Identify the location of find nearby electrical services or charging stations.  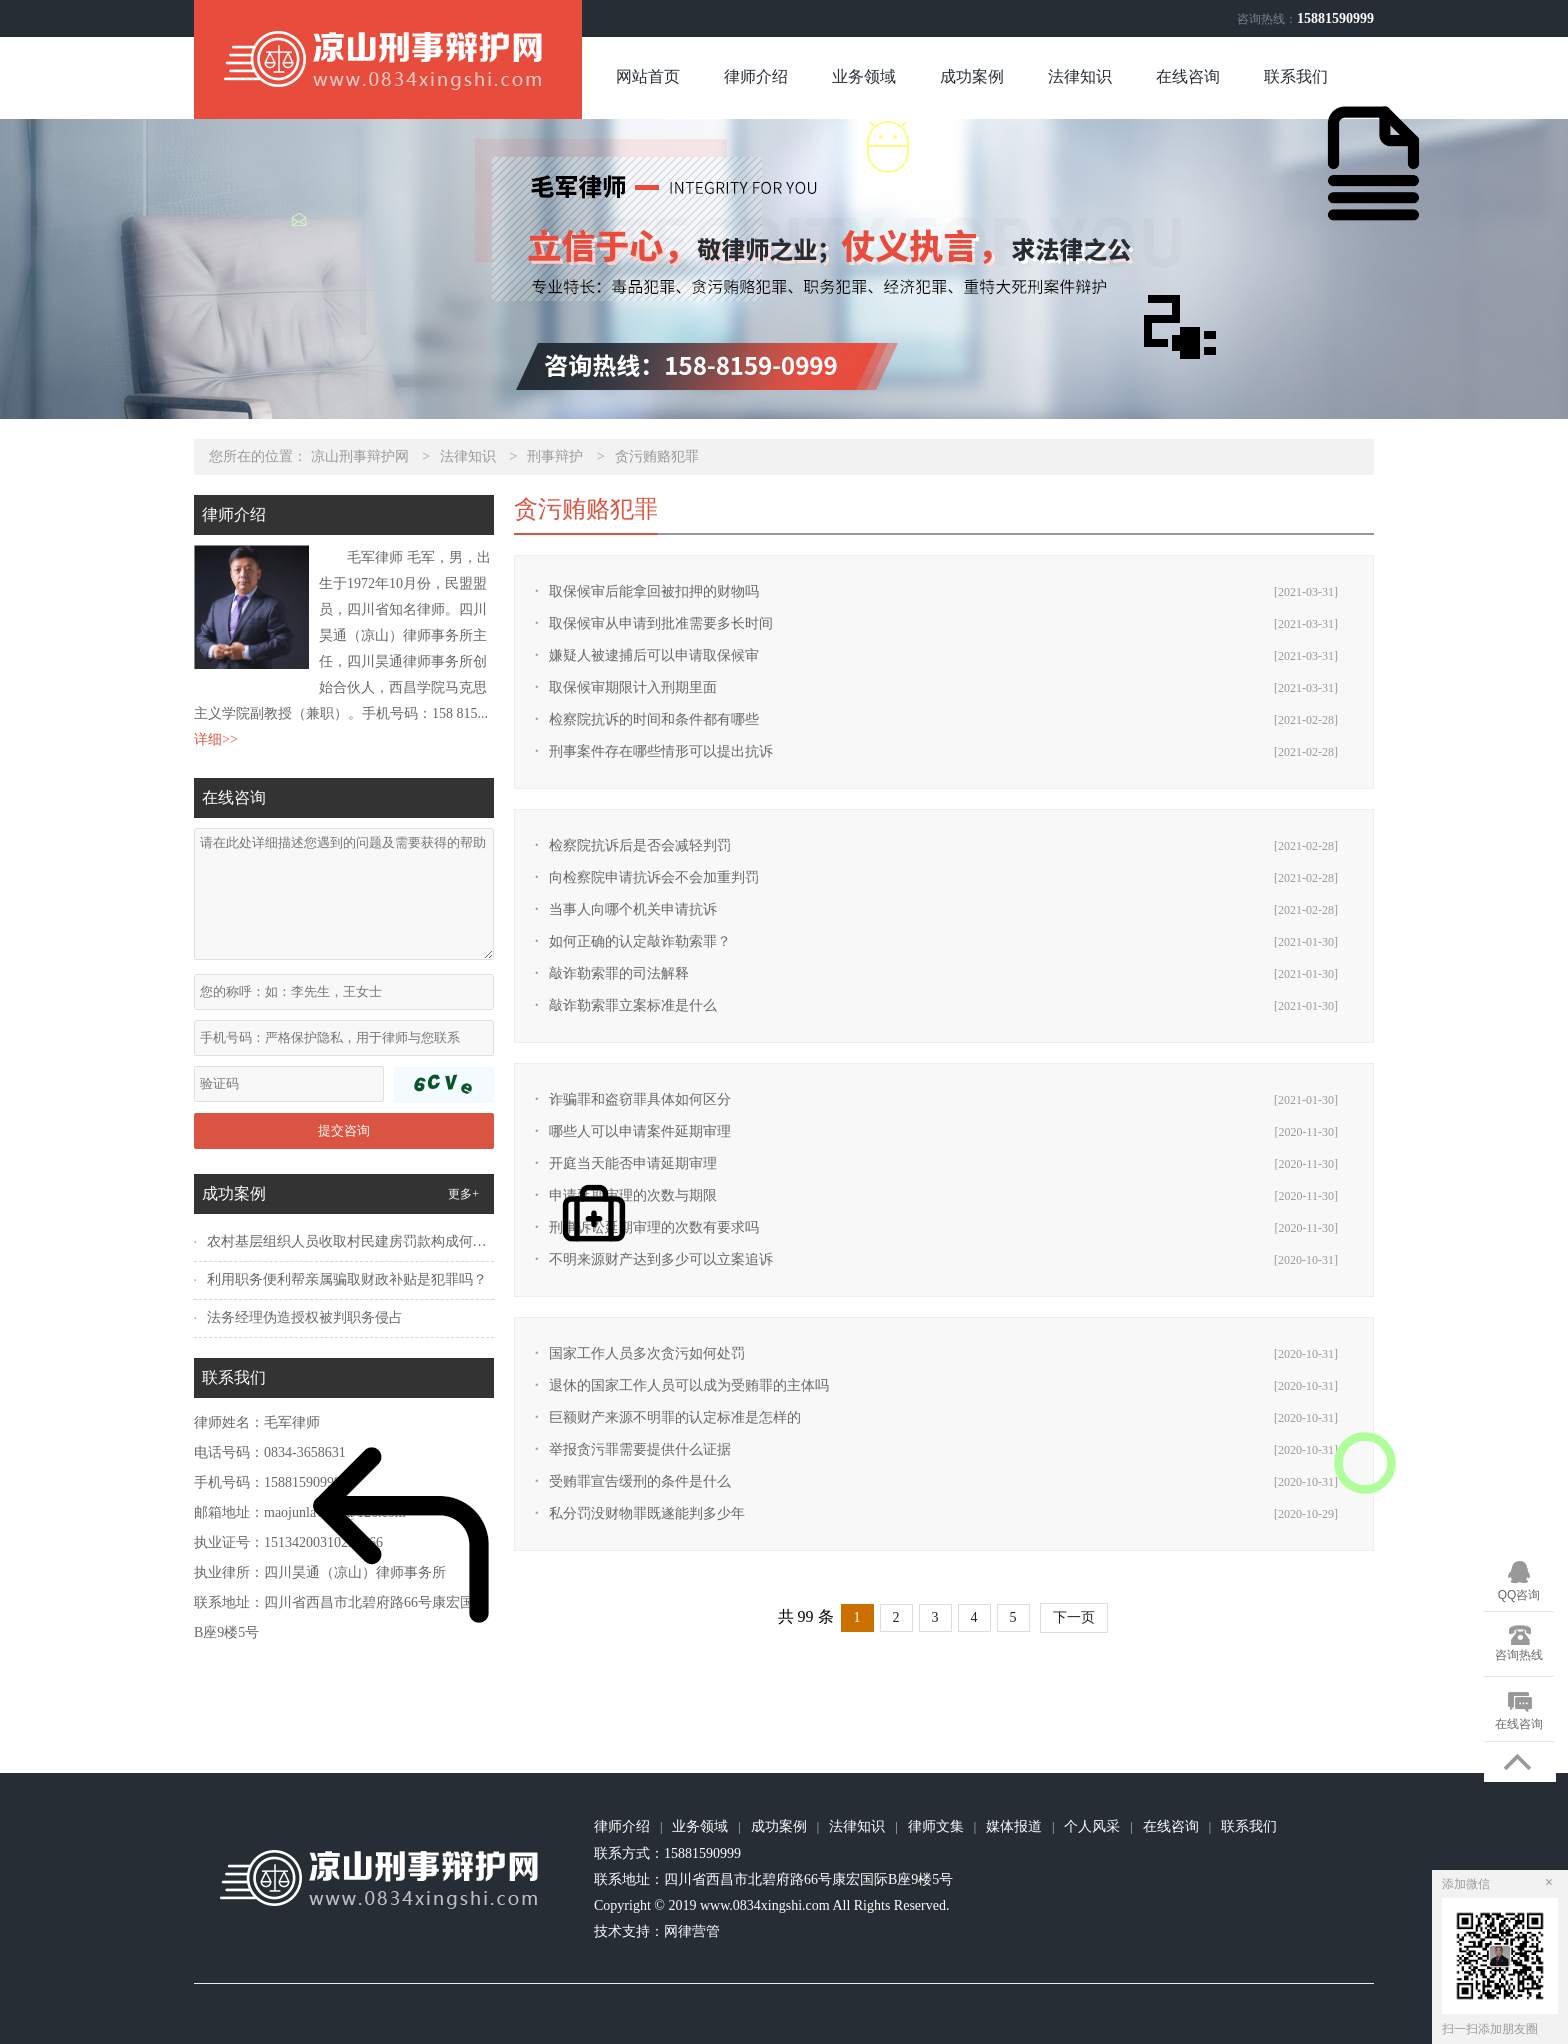
(1180, 327).